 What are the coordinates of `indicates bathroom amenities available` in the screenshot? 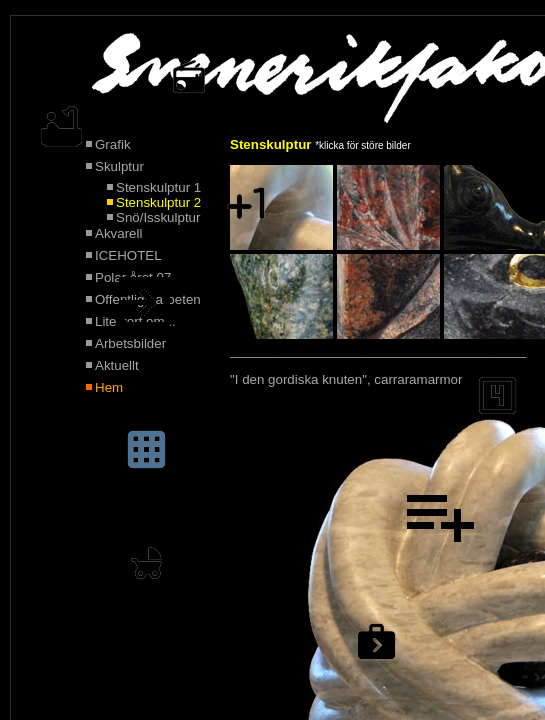 It's located at (61, 126).